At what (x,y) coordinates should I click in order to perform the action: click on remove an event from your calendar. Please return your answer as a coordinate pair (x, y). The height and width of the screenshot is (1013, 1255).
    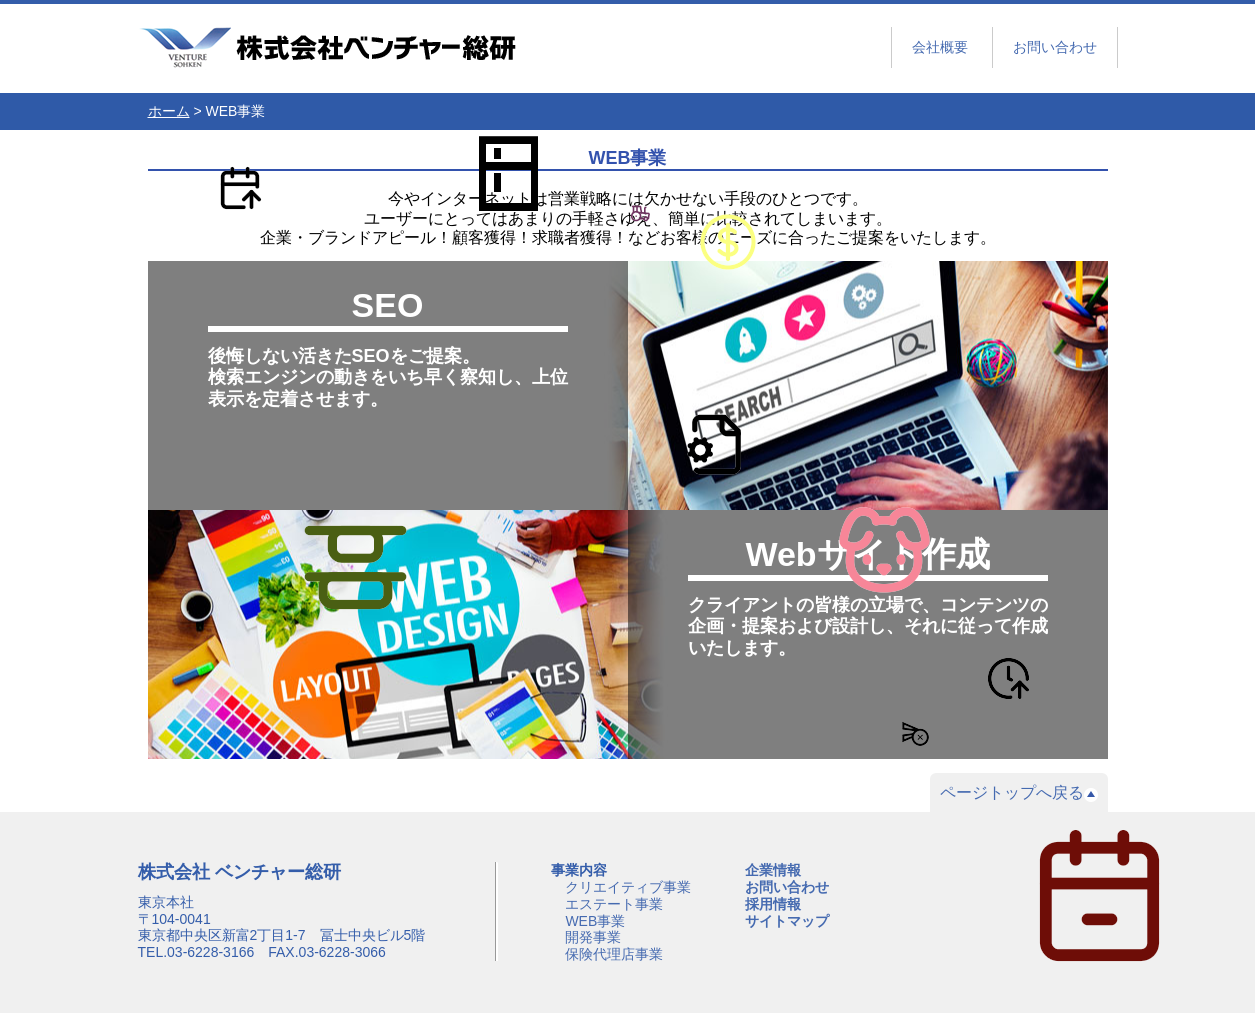
    Looking at the image, I should click on (1099, 895).